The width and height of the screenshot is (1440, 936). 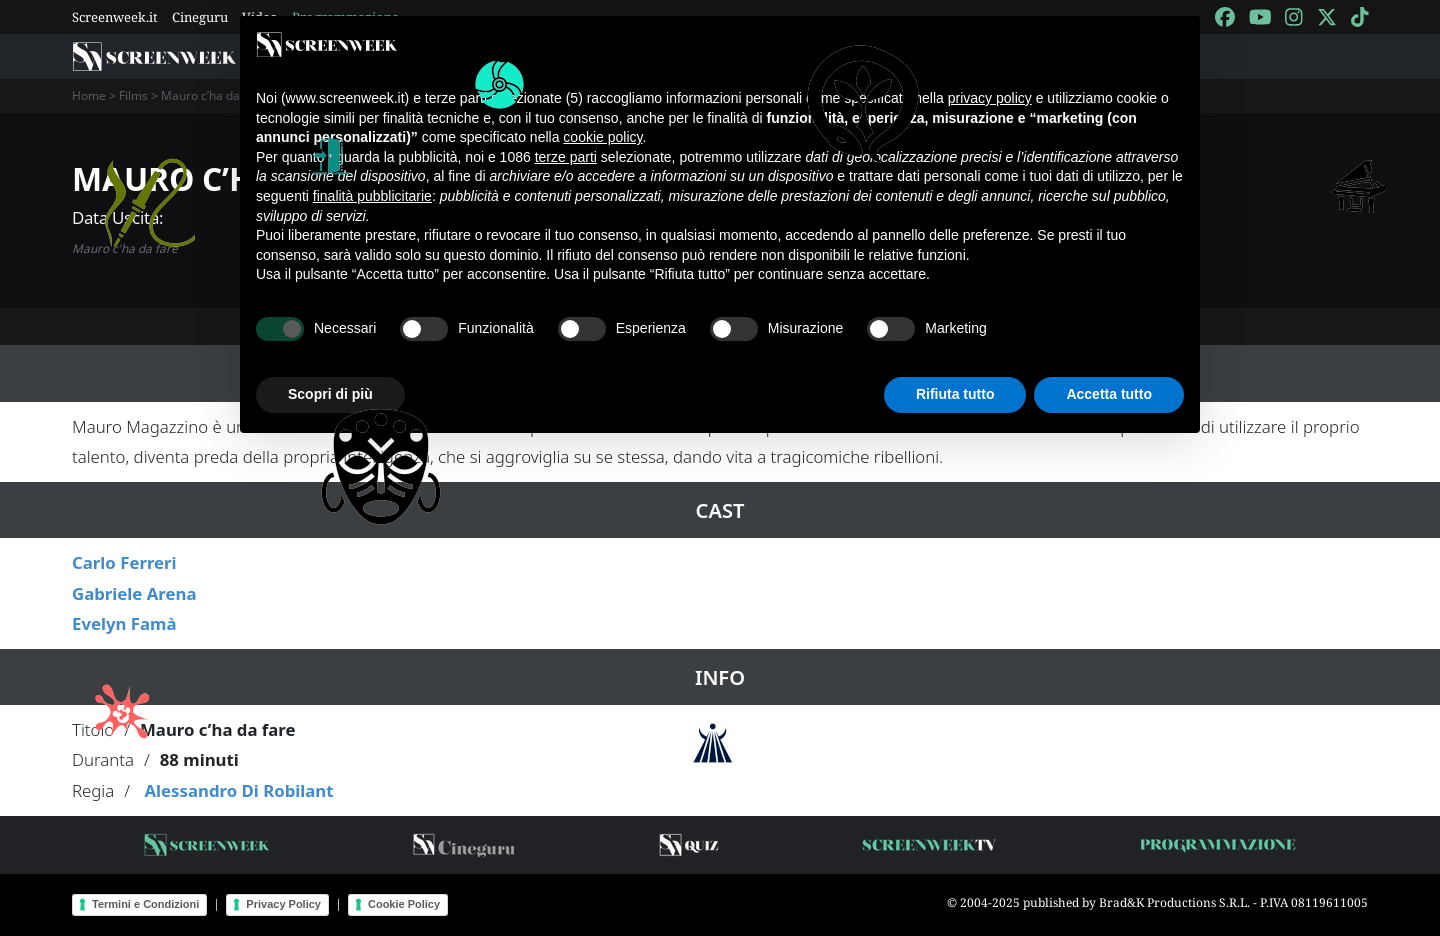 I want to click on access soldering or electronics tools, so click(x=148, y=204).